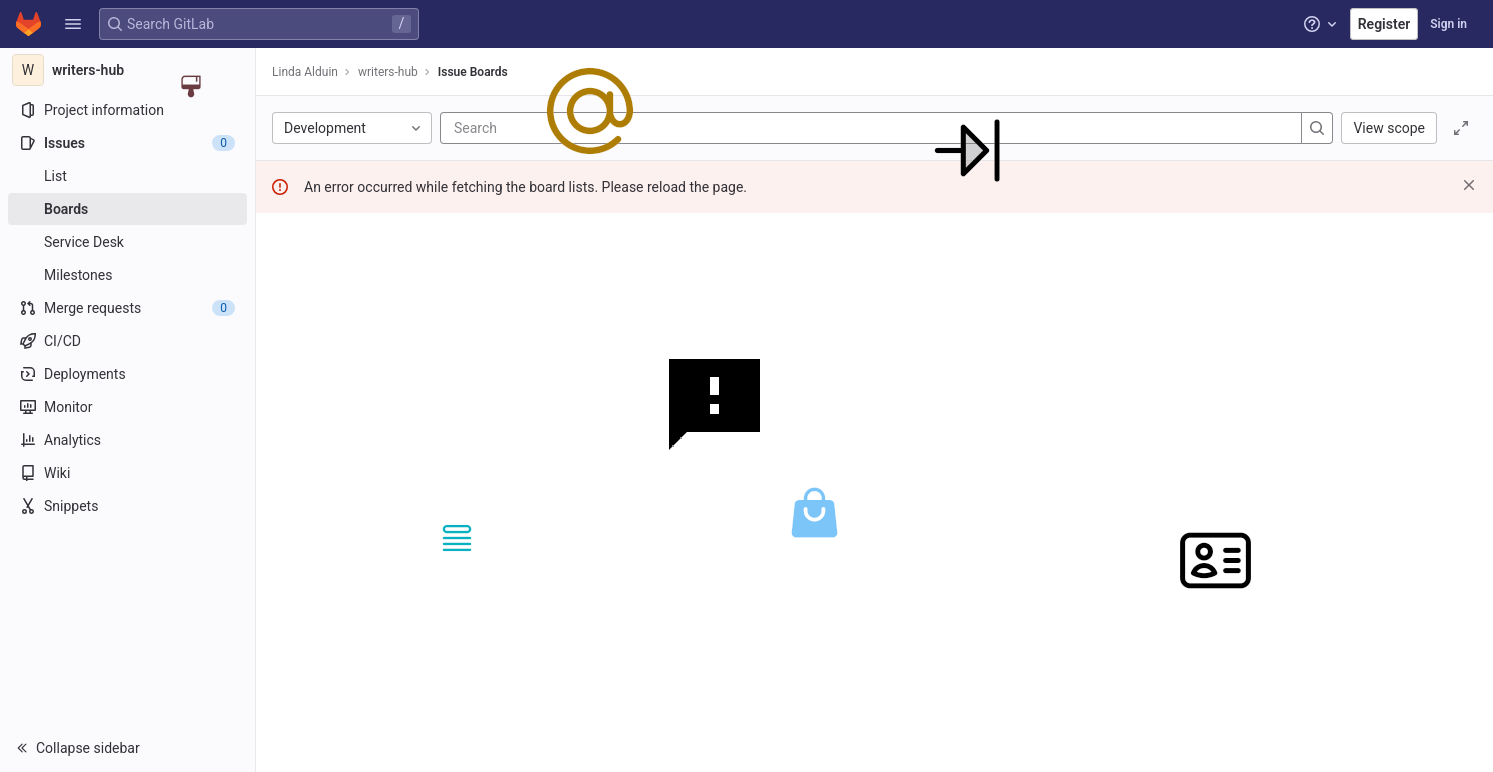  Describe the element at coordinates (1215, 560) in the screenshot. I see `view your profile or identification details` at that location.